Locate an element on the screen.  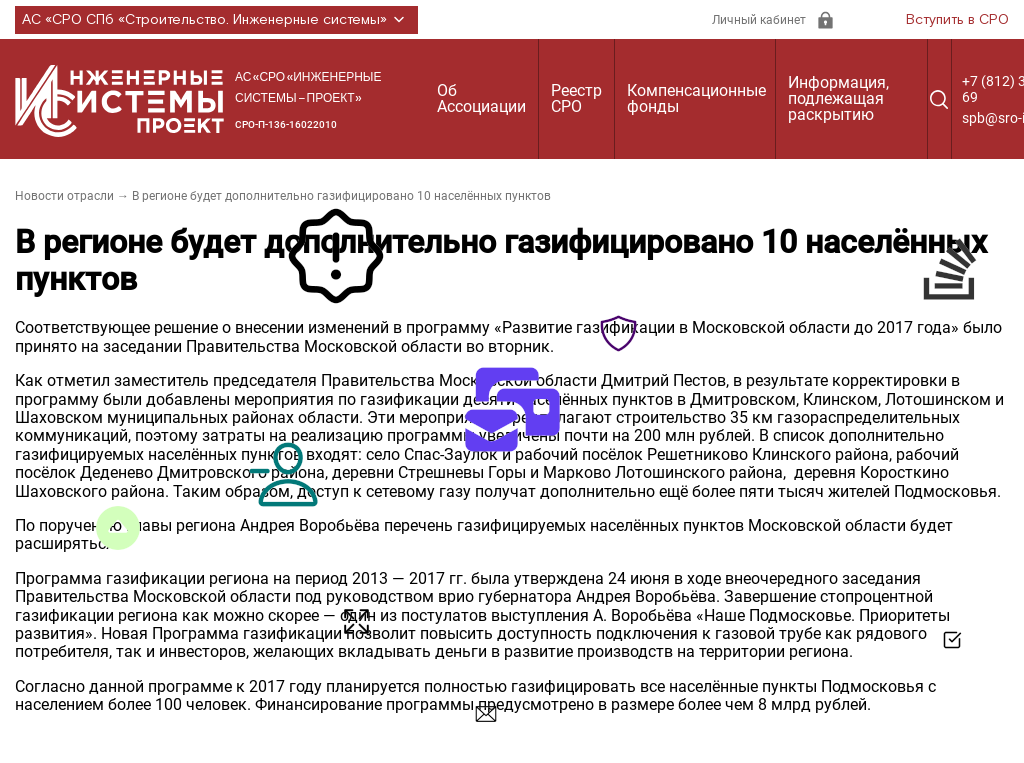
expand or collapse a section upward is located at coordinates (118, 528).